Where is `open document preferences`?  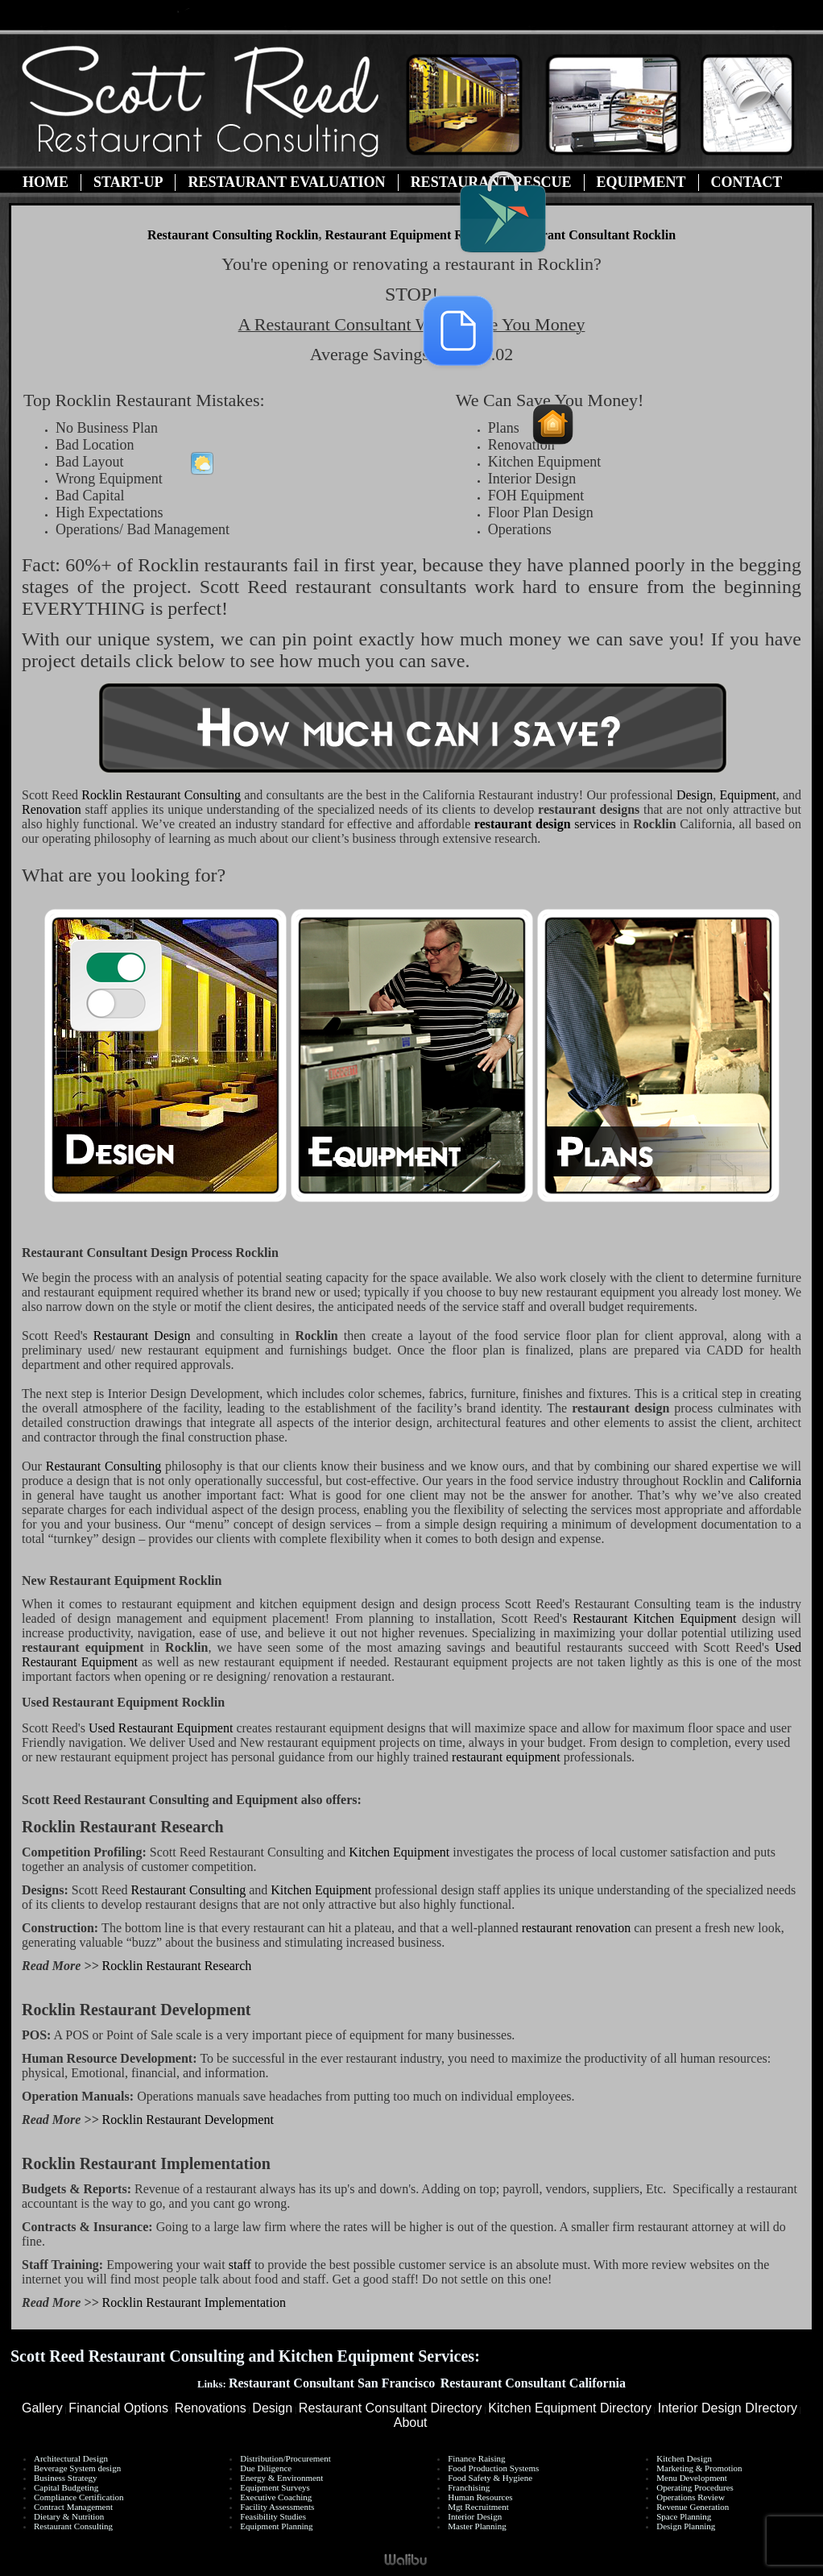 open document preferences is located at coordinates (458, 332).